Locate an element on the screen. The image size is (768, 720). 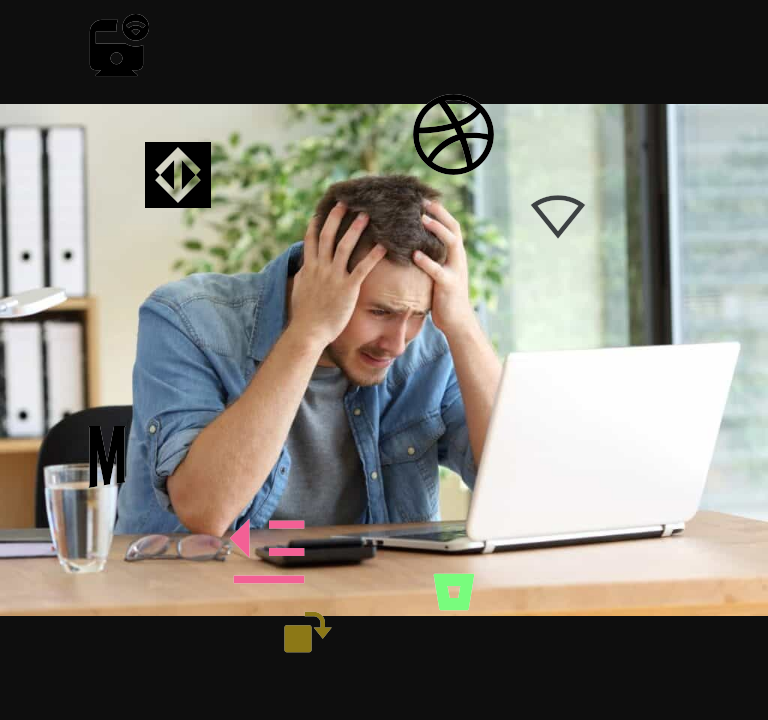
open The Mighty app or website is located at coordinates (107, 457).